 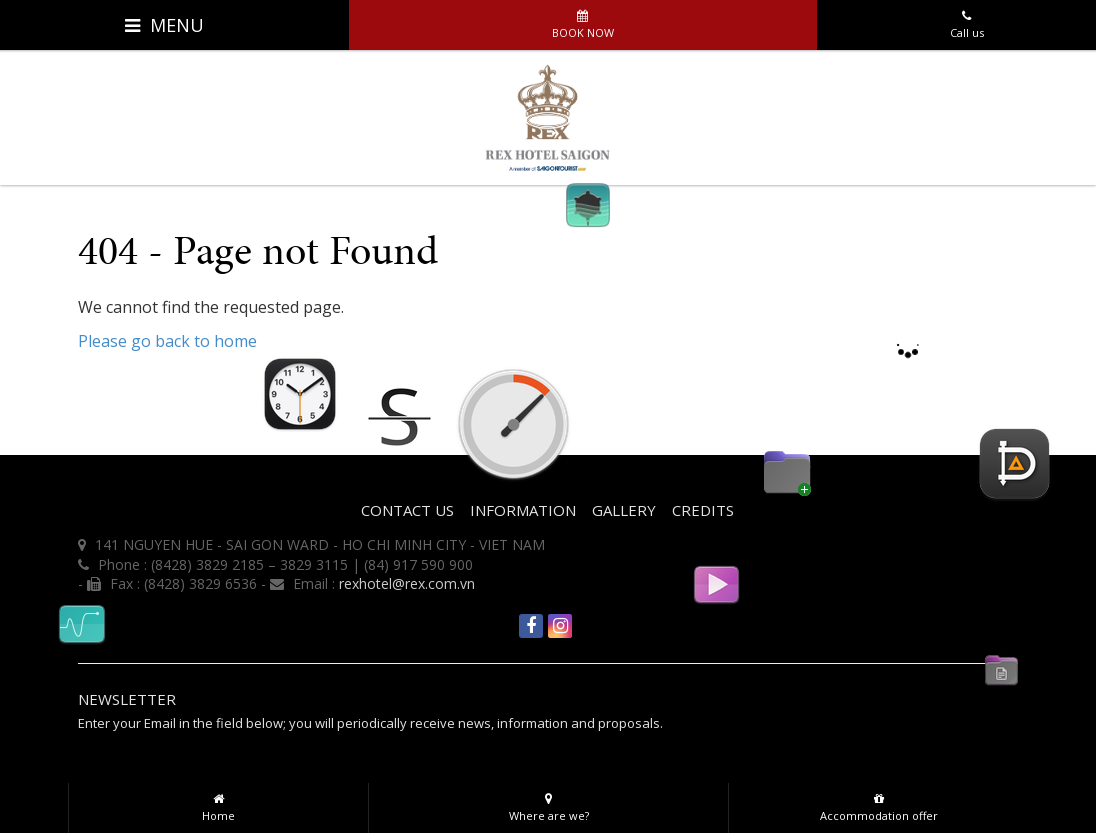 I want to click on open documents folder, so click(x=1001, y=669).